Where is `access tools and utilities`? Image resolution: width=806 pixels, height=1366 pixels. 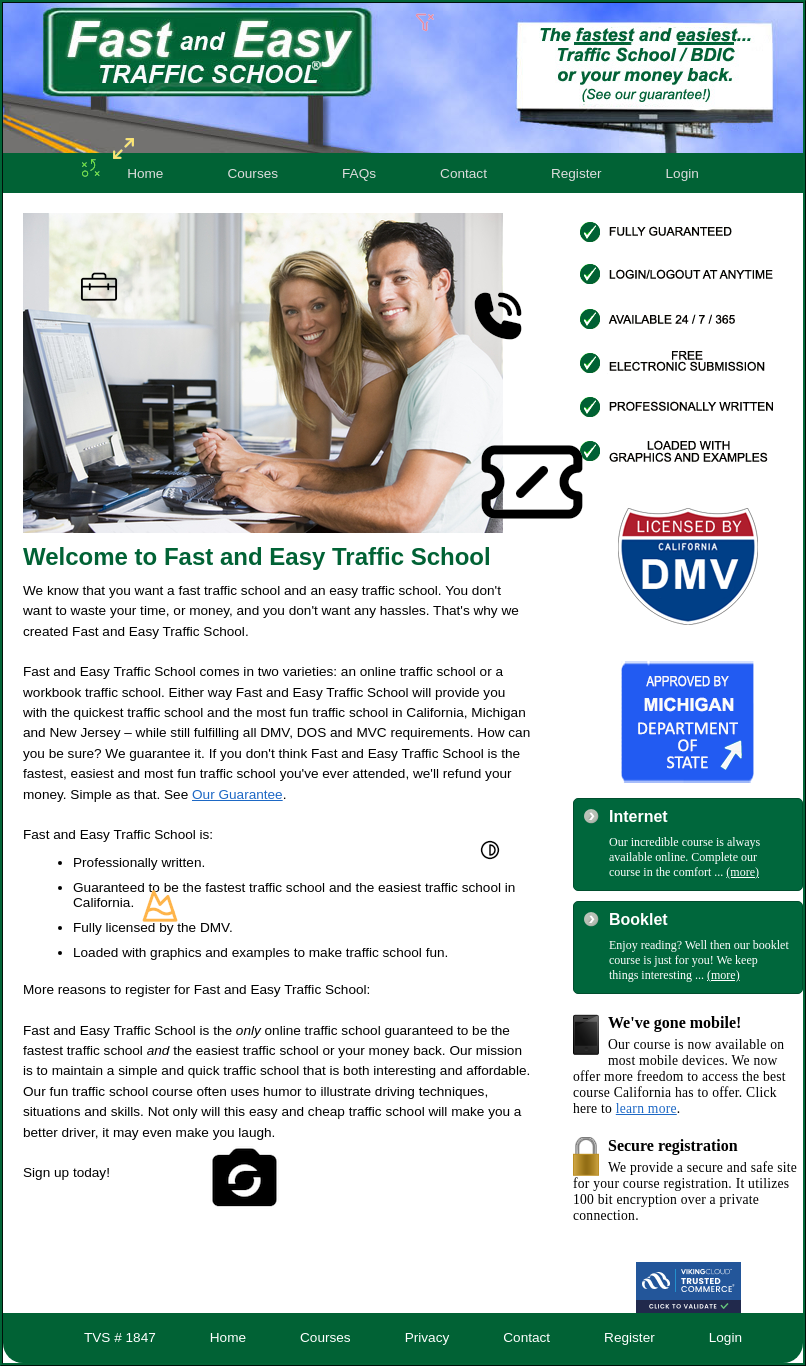 access tools and utilities is located at coordinates (99, 288).